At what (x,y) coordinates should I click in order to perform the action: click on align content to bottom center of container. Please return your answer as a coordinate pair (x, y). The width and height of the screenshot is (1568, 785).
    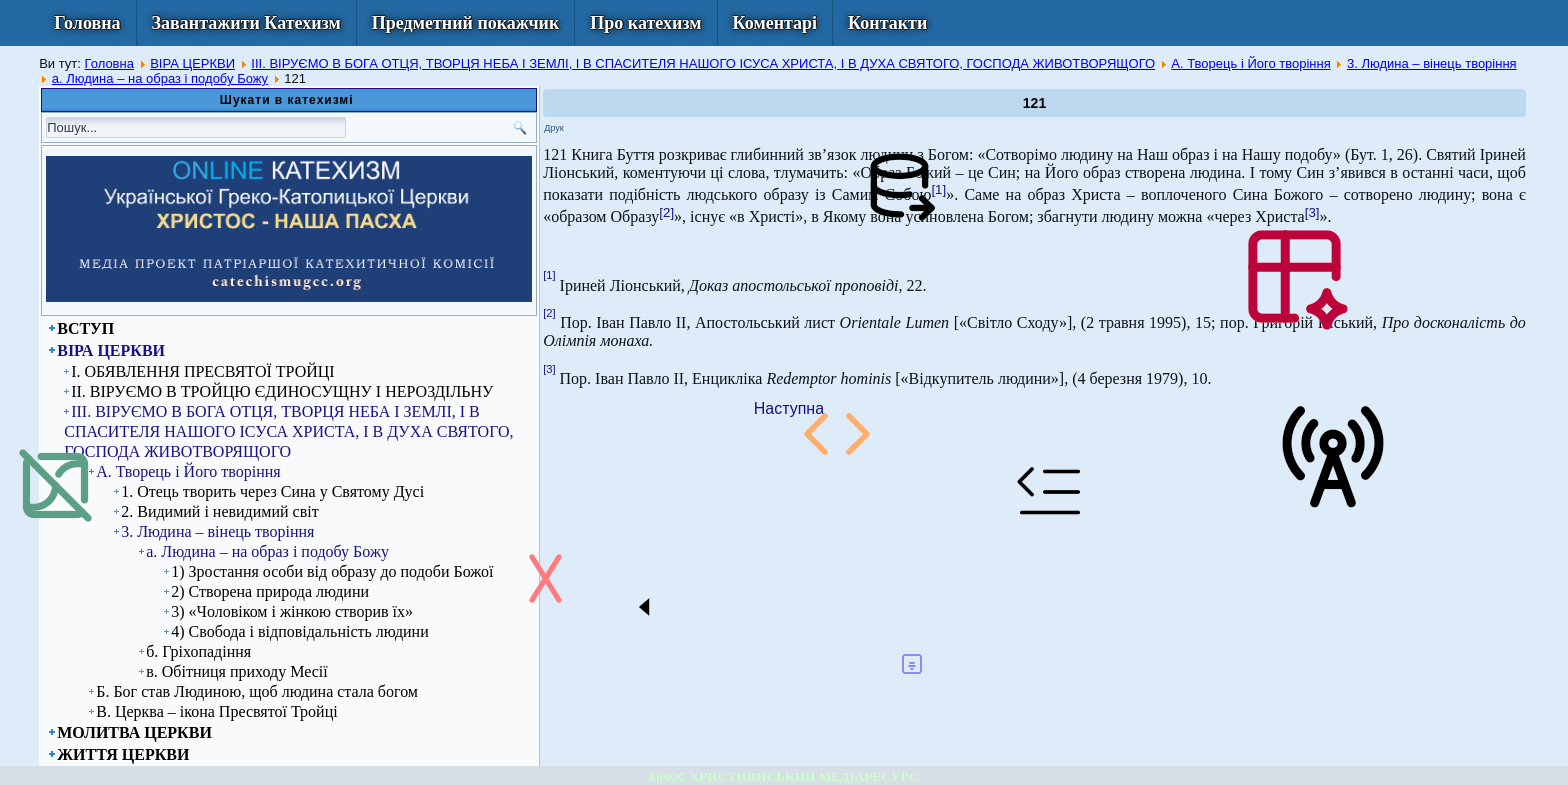
    Looking at the image, I should click on (912, 664).